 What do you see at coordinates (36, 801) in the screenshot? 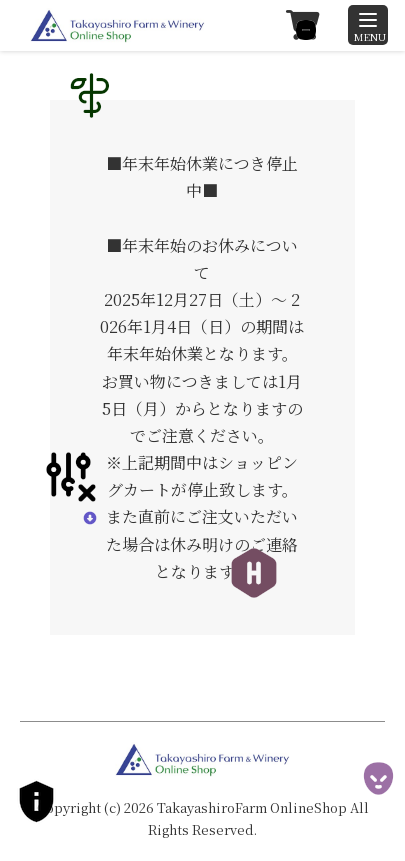
I see `view privacy policy or settings` at bounding box center [36, 801].